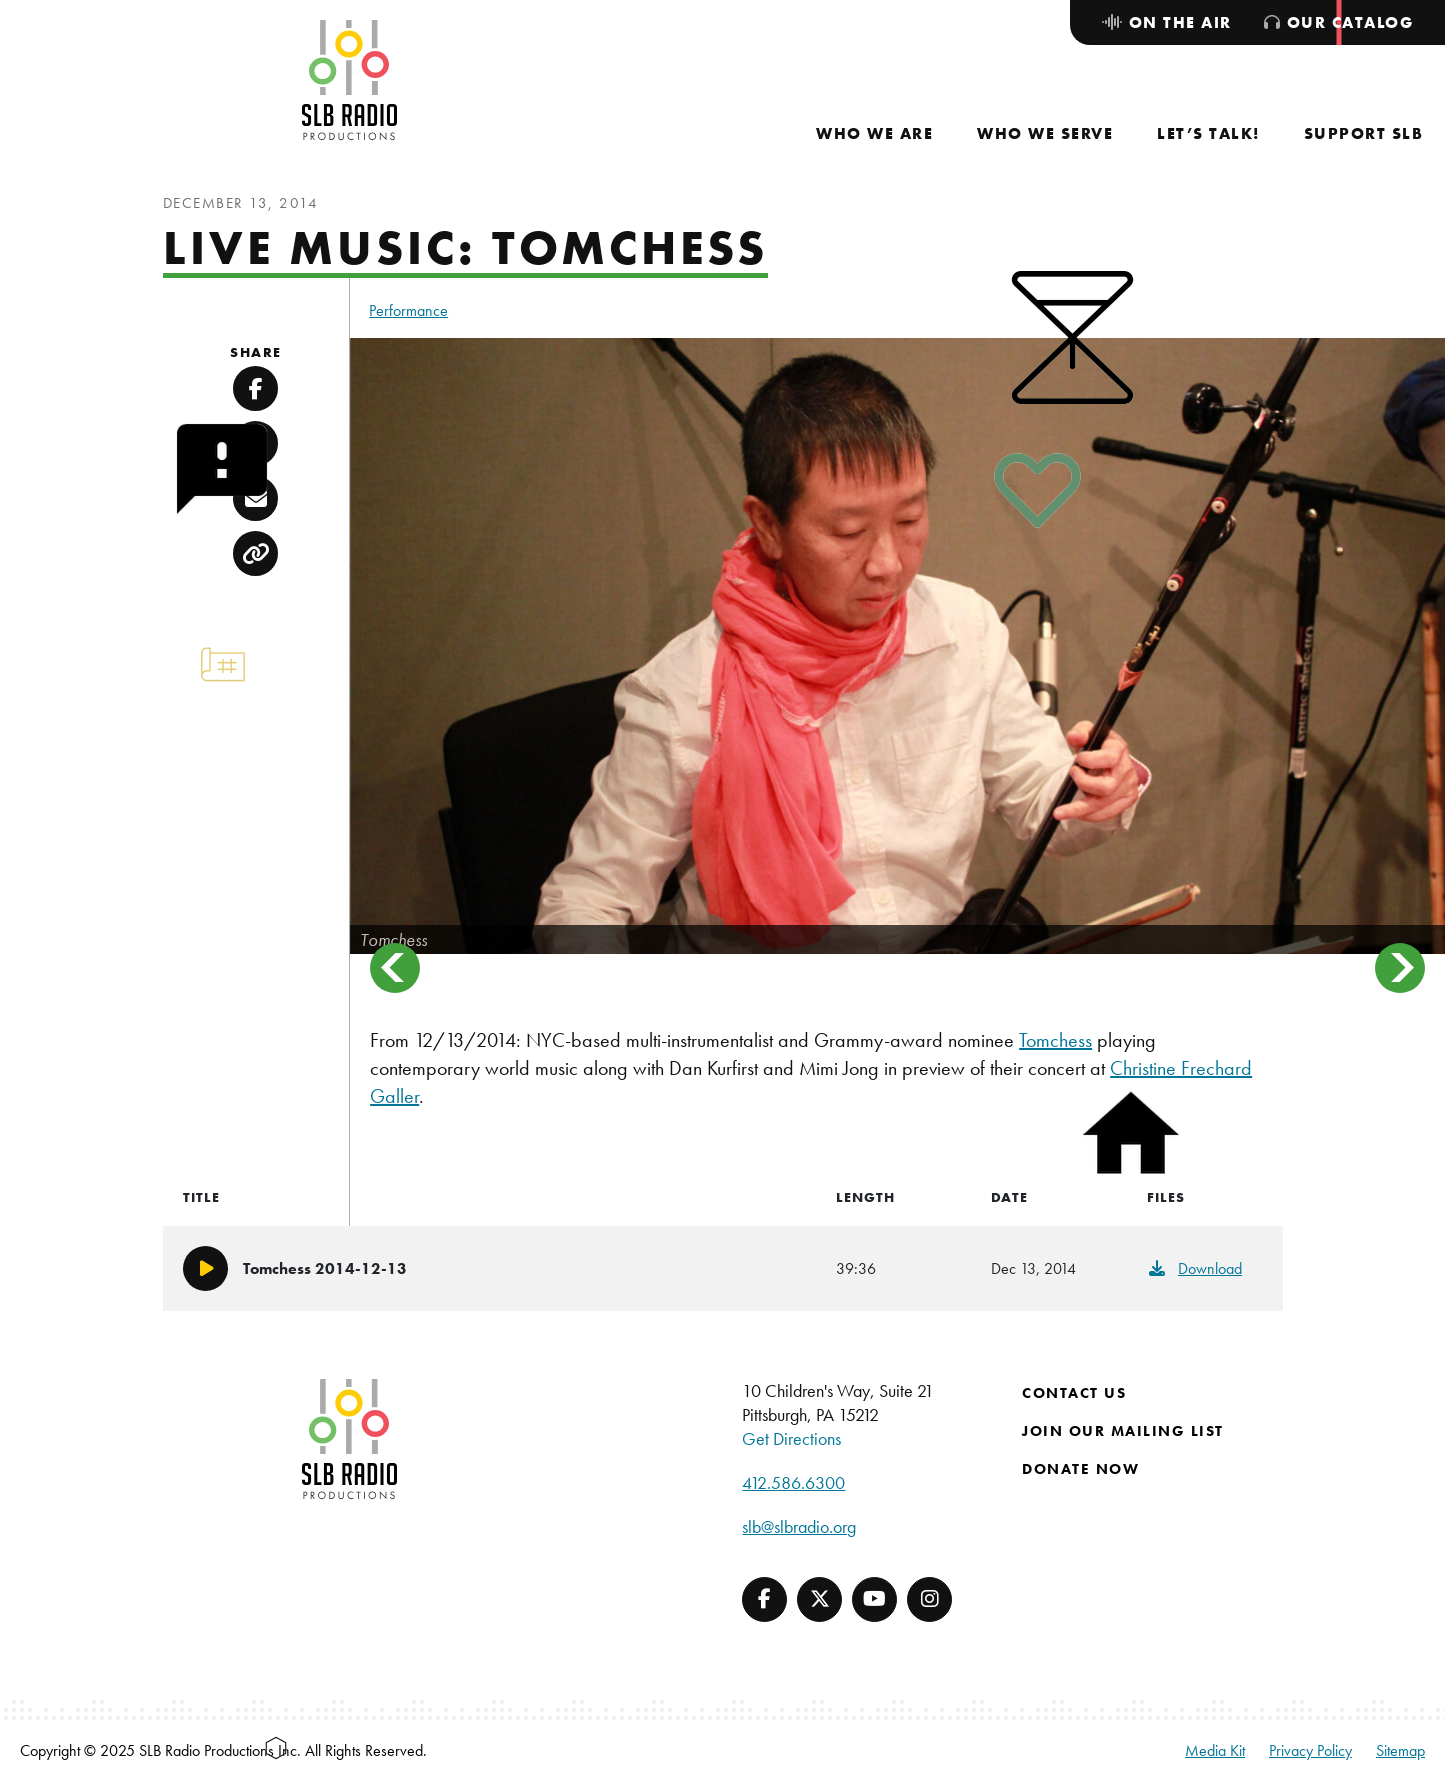 This screenshot has width=1445, height=1779. What do you see at coordinates (223, 666) in the screenshot?
I see `view project blueprints or schematics` at bounding box center [223, 666].